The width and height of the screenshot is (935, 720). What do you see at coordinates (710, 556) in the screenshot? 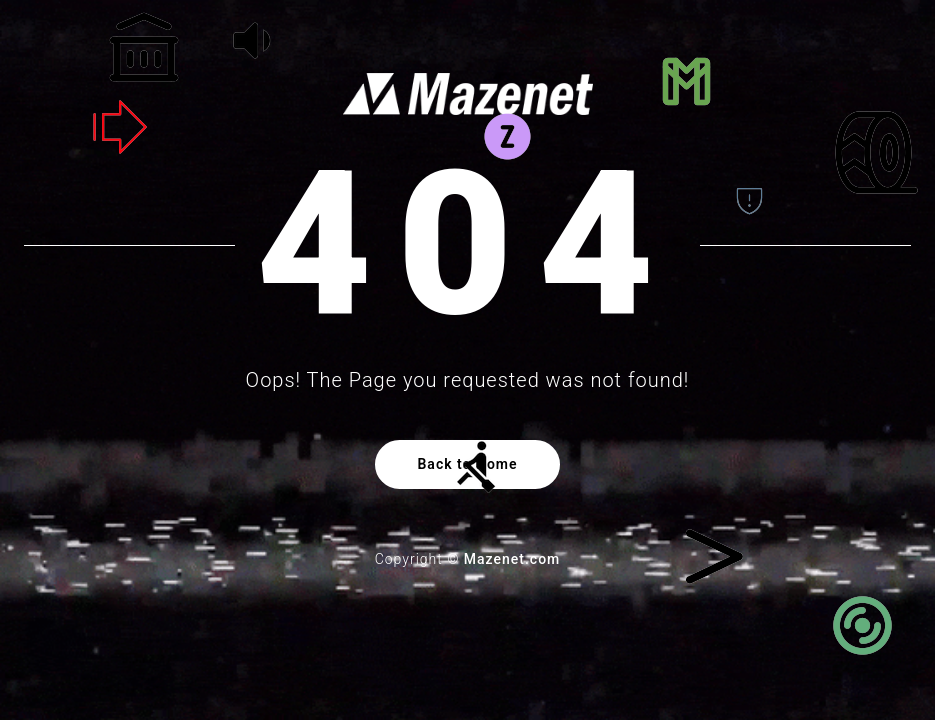
I see `navigate to the next item or page` at bounding box center [710, 556].